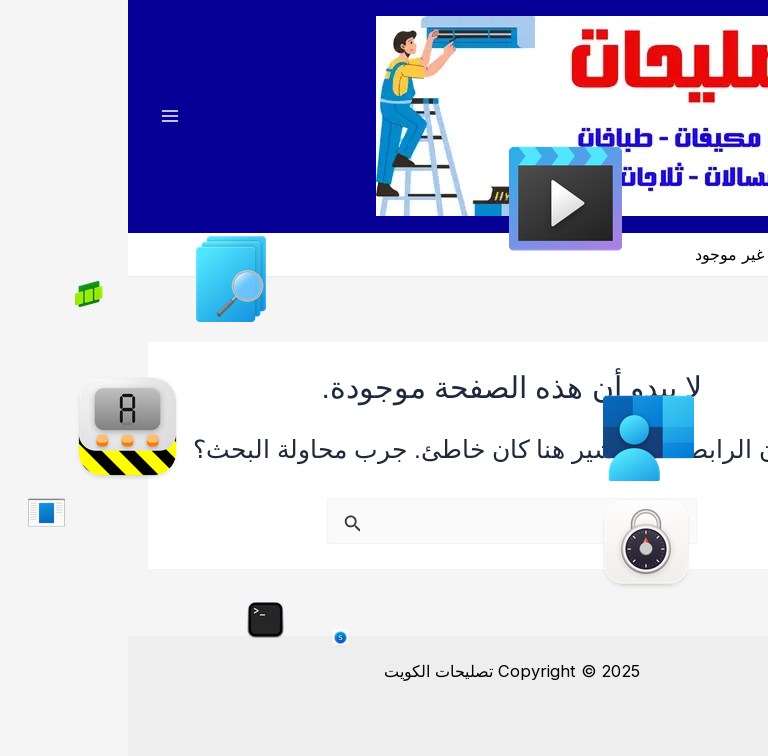 This screenshot has width=768, height=756. I want to click on open the portal app, so click(648, 435).